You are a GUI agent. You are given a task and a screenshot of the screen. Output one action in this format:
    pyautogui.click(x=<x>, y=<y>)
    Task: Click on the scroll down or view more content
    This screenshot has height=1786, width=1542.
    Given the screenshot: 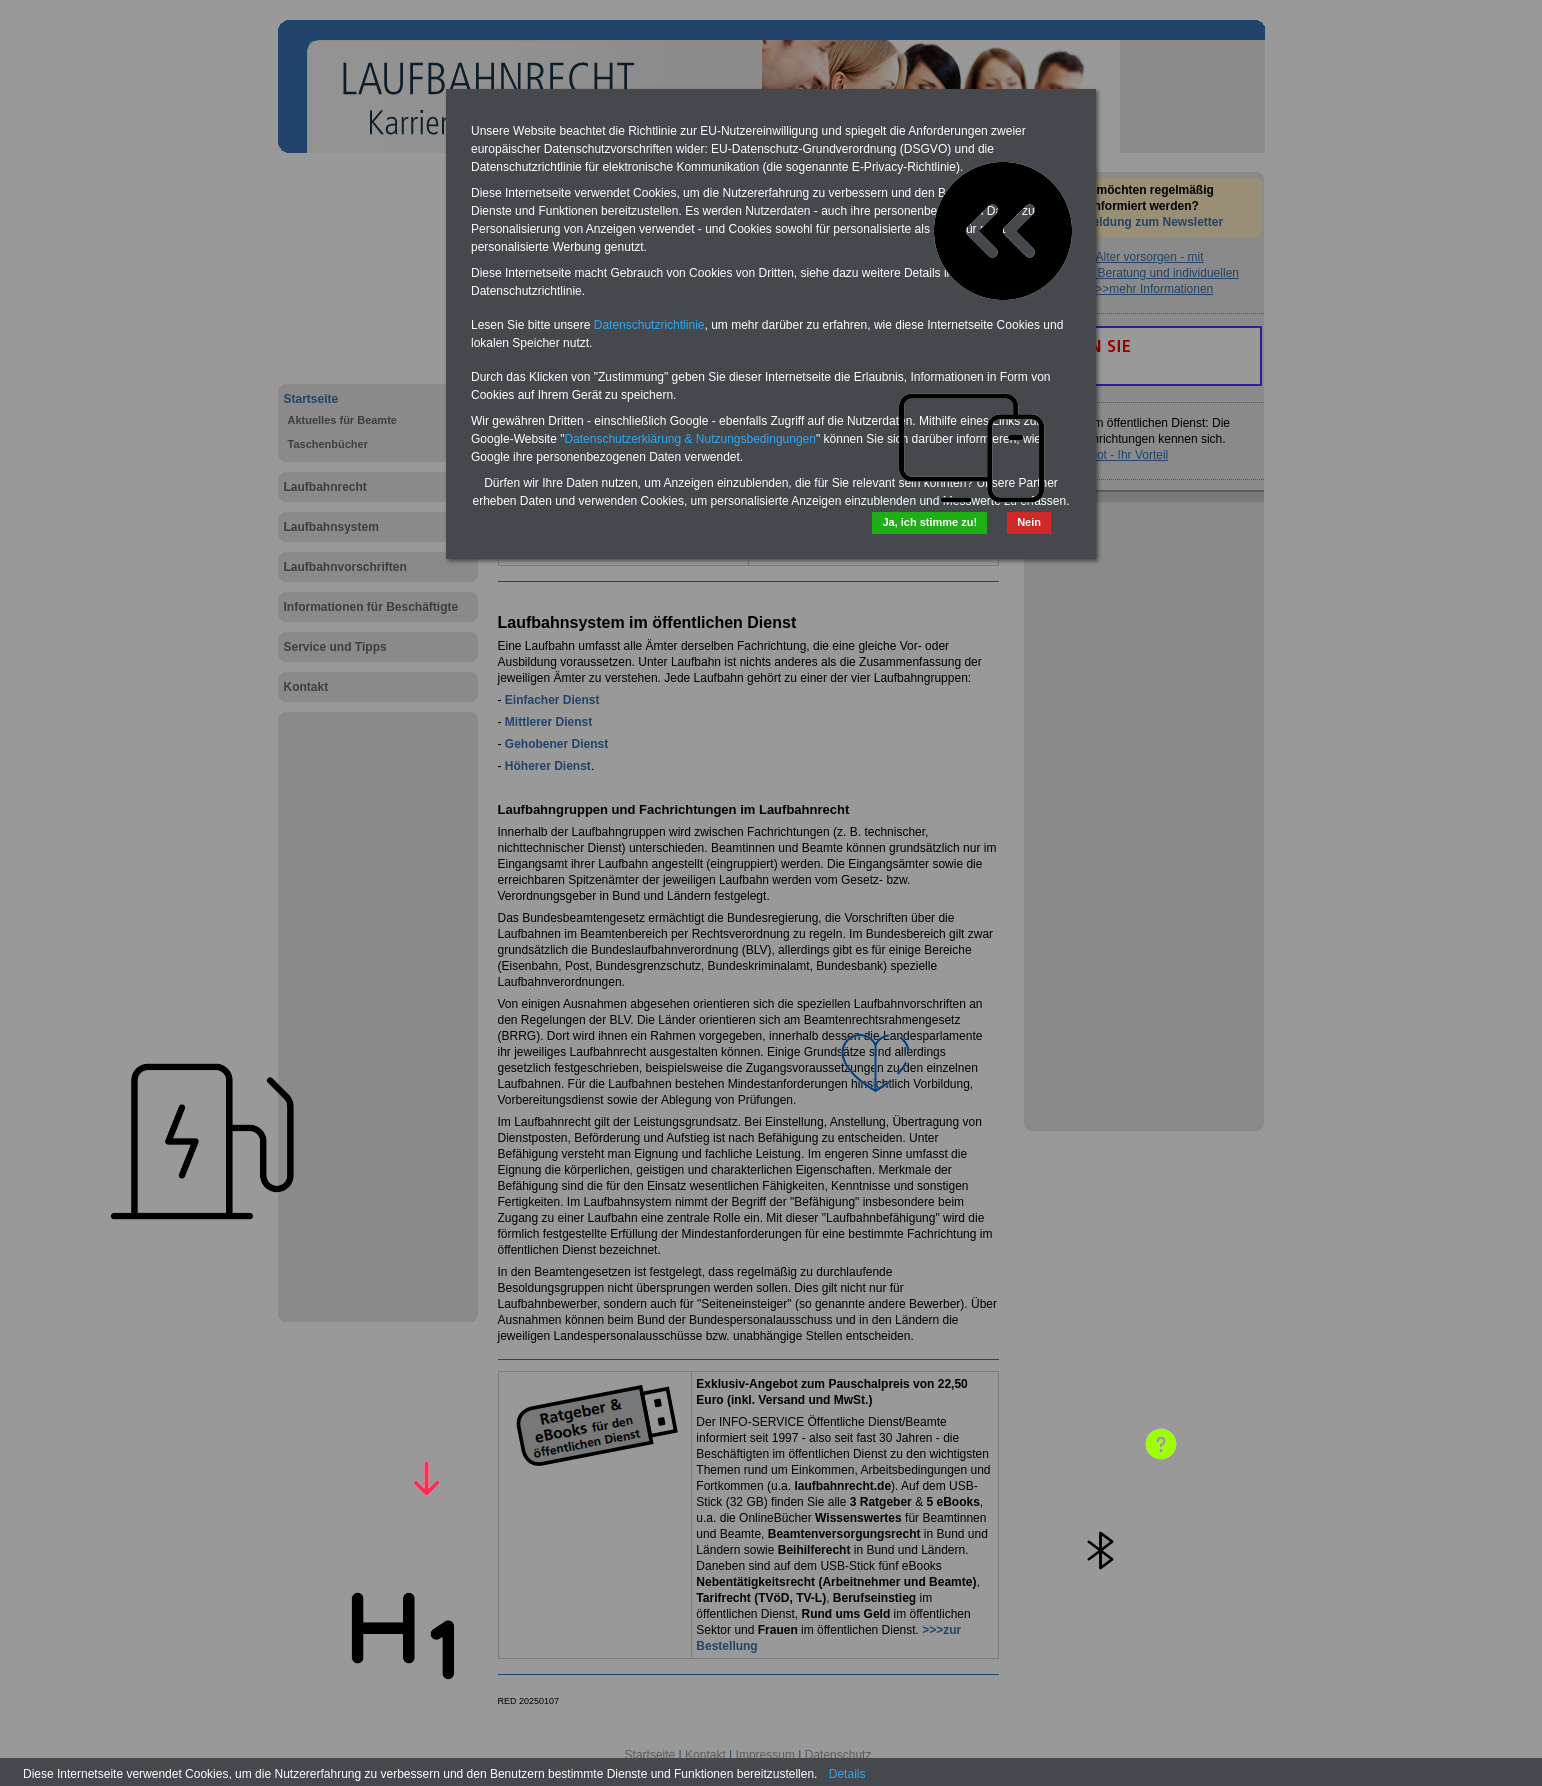 What is the action you would take?
    pyautogui.click(x=426, y=1478)
    